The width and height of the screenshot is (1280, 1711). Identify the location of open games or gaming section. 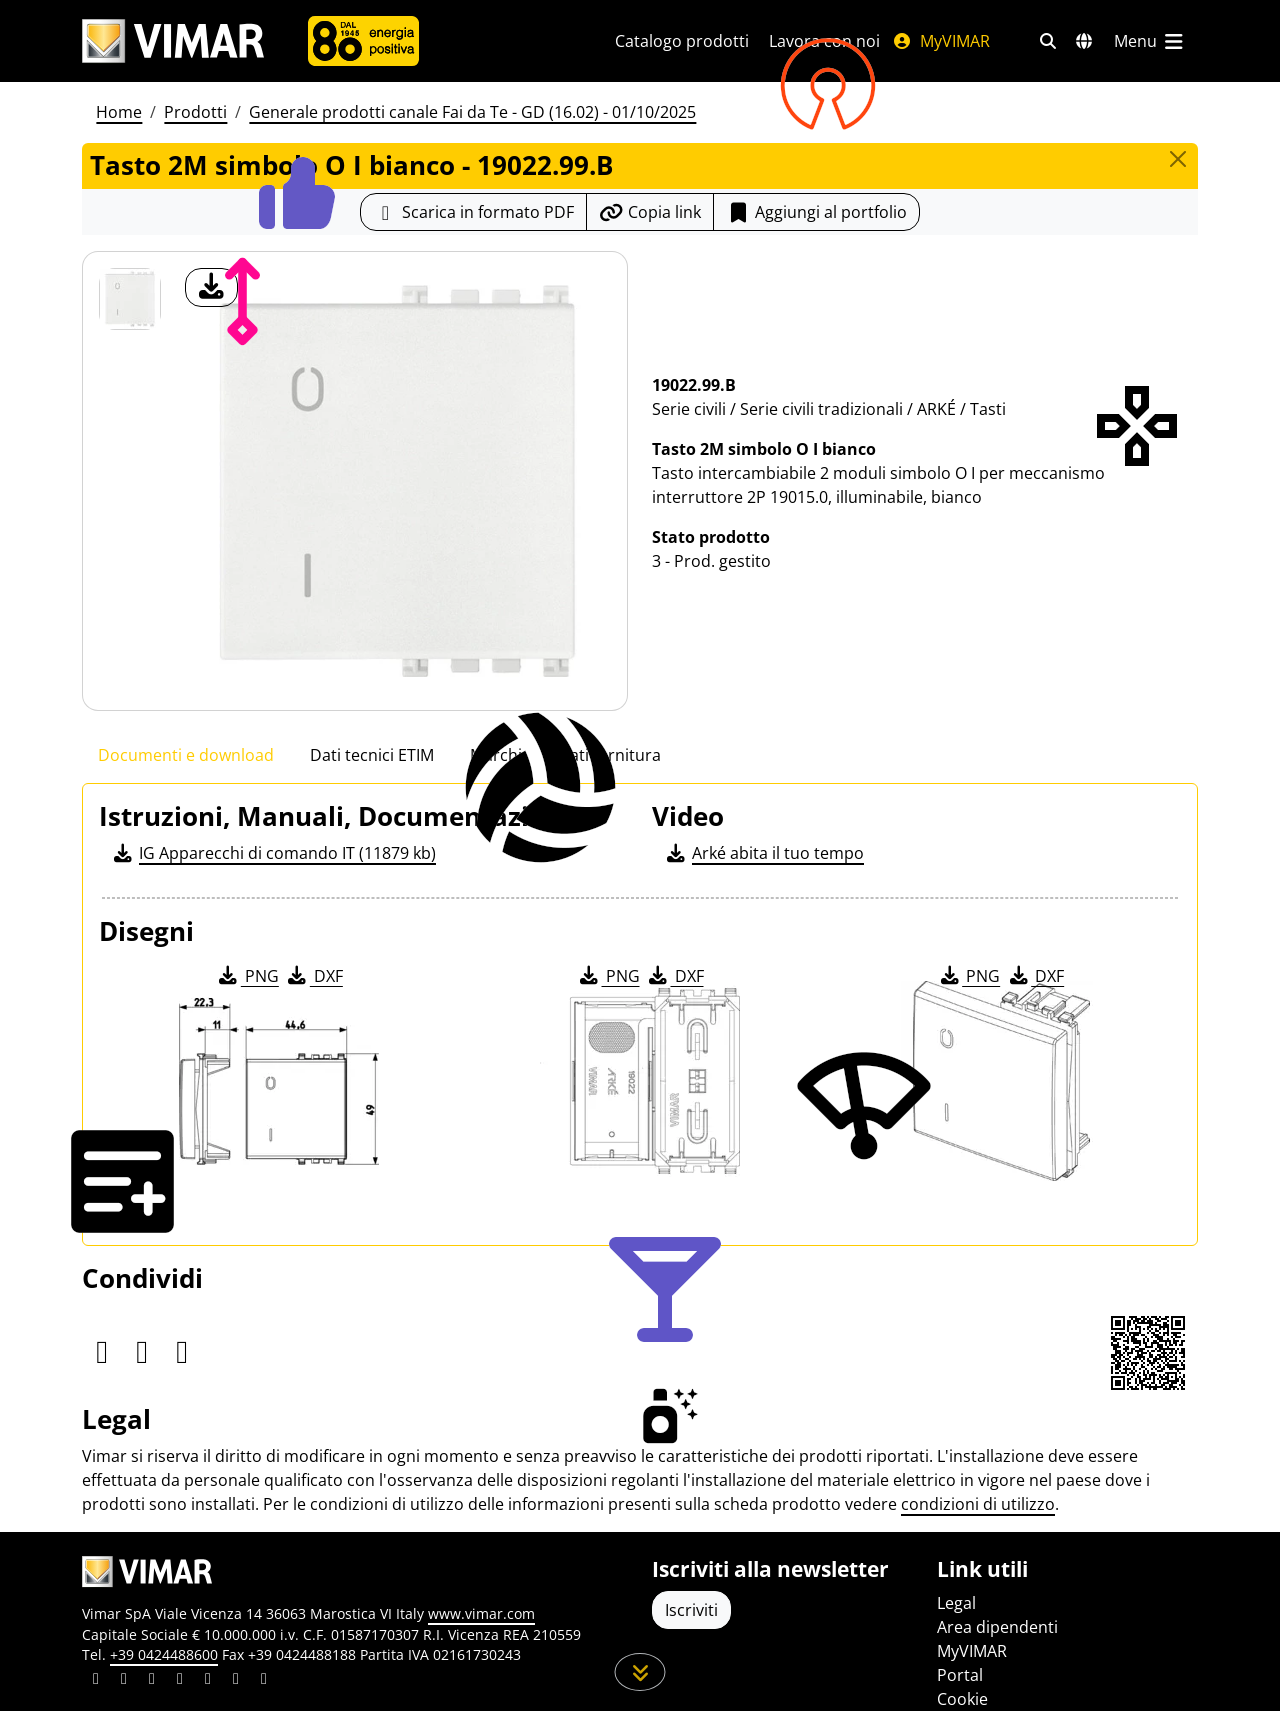
(1137, 426).